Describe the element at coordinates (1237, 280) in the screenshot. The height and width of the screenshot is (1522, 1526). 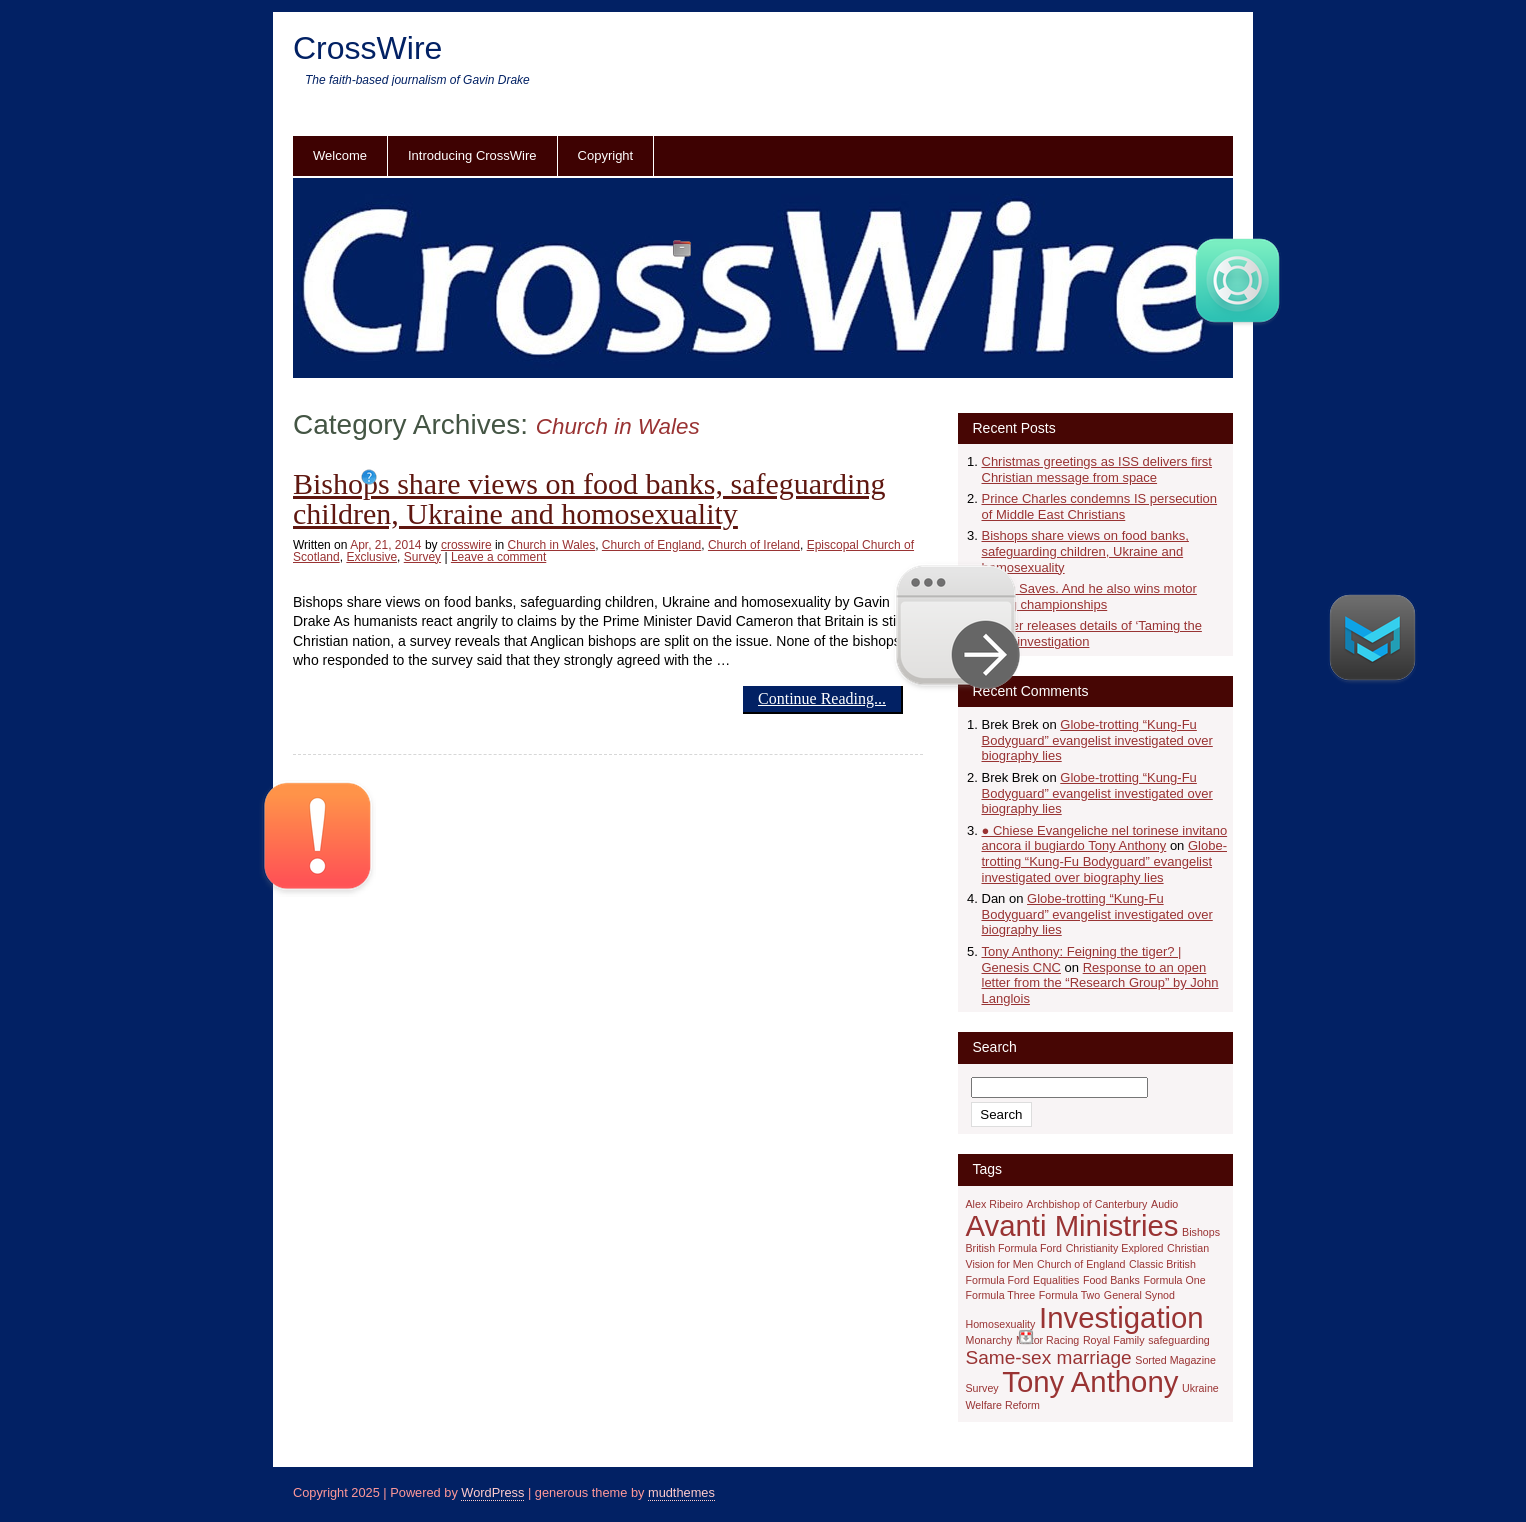
I see `open the help center` at that location.